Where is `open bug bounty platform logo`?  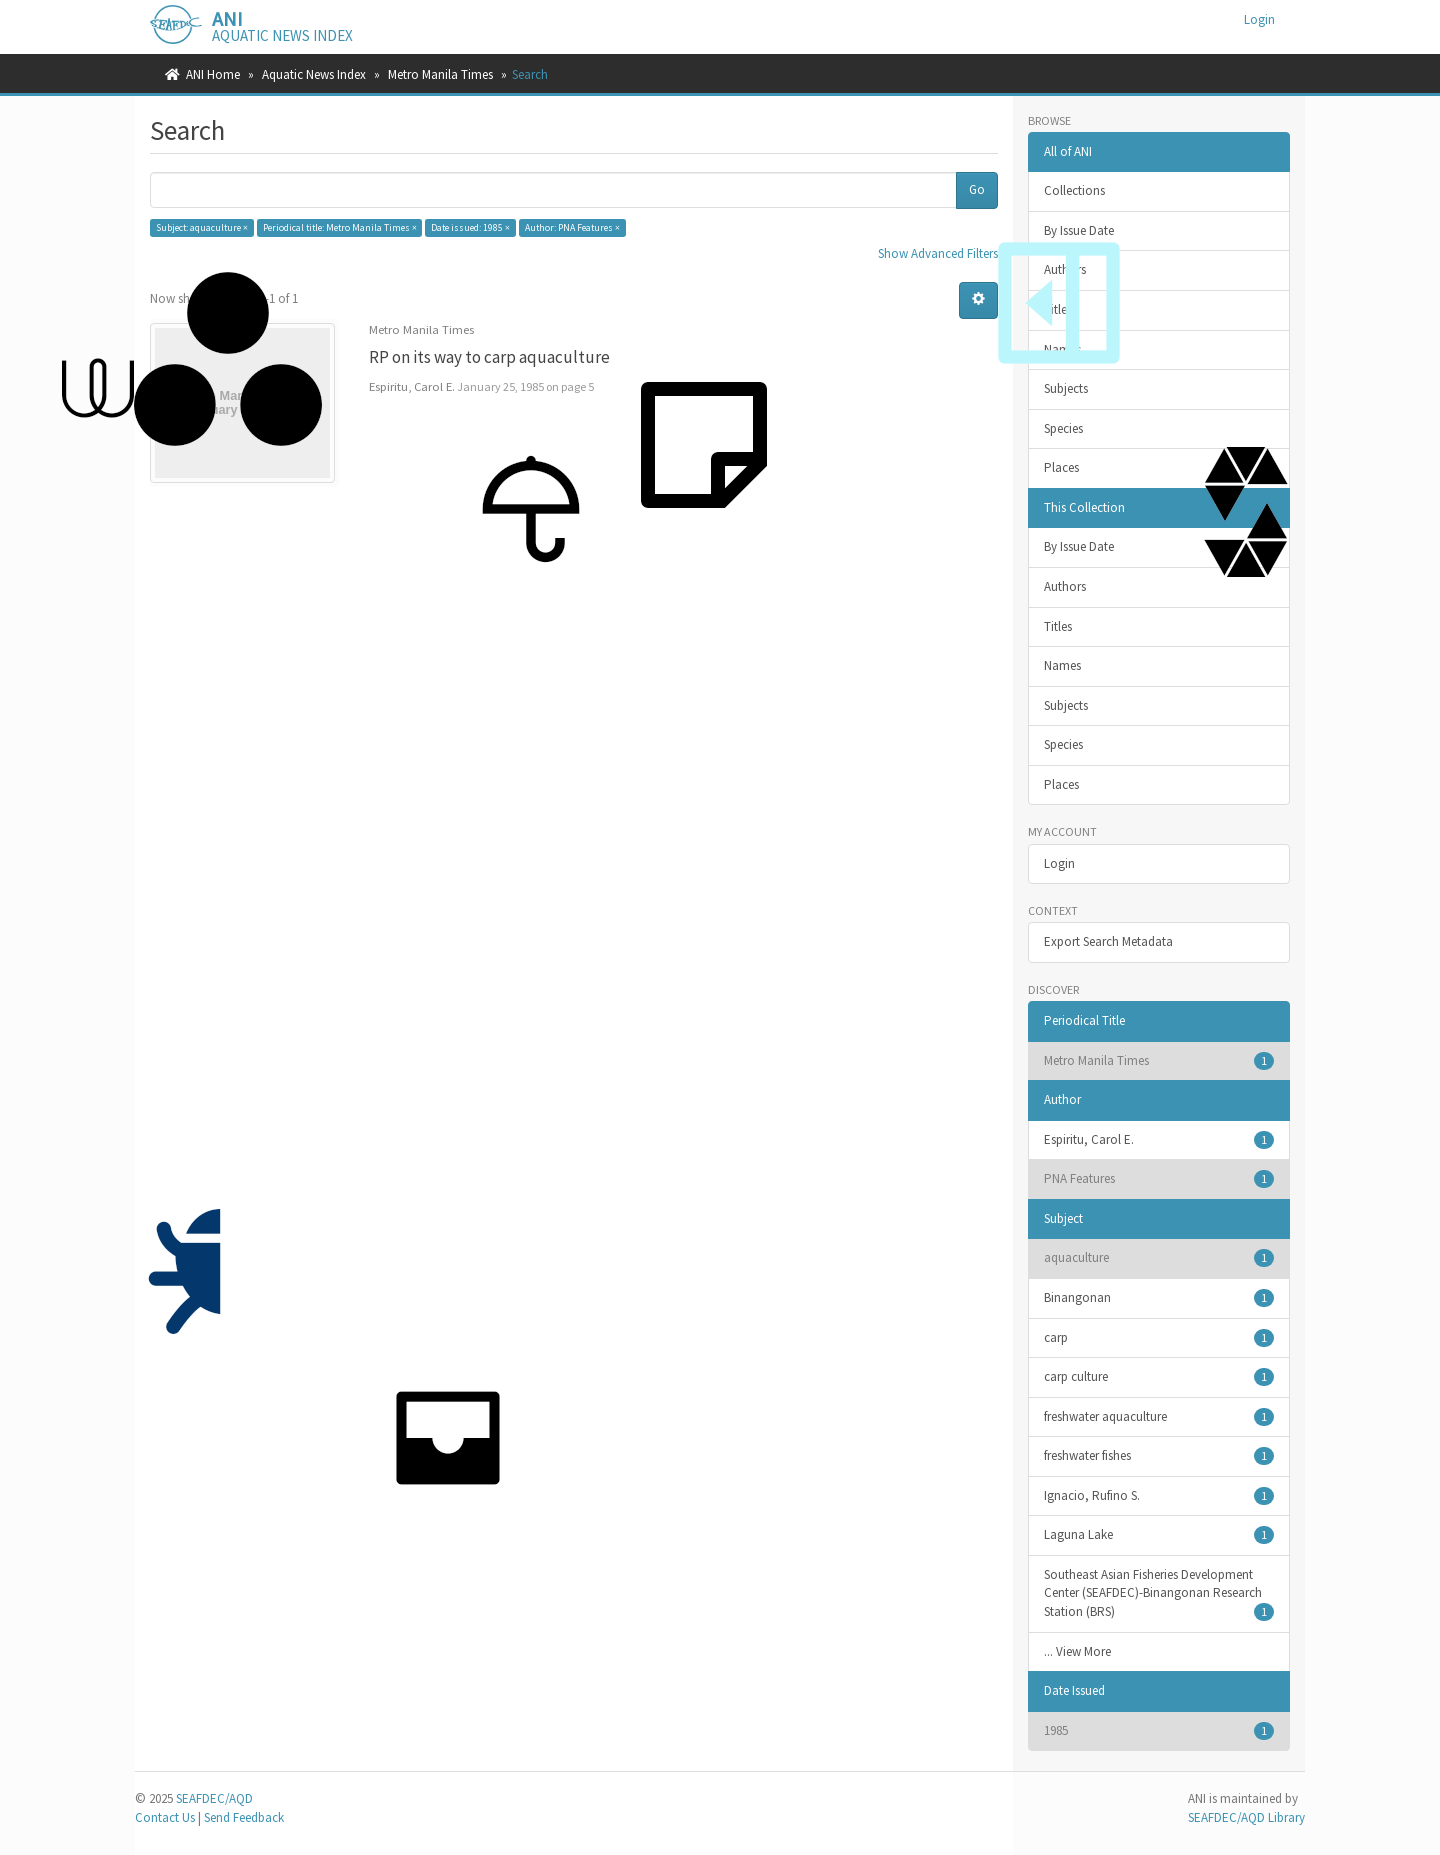
open bug bounty platform logo is located at coordinates (184, 1271).